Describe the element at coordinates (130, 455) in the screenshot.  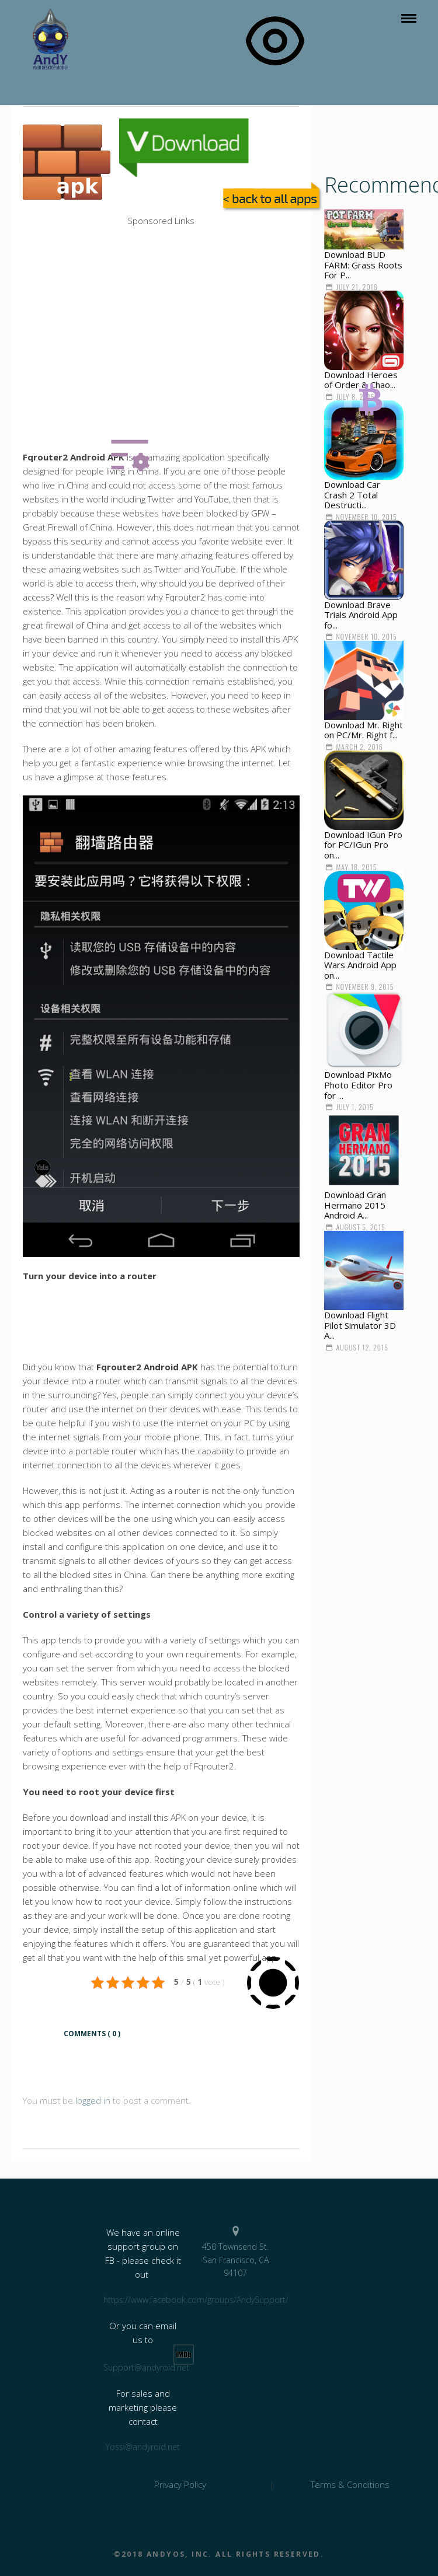
I see `access list settings or preferences` at that location.